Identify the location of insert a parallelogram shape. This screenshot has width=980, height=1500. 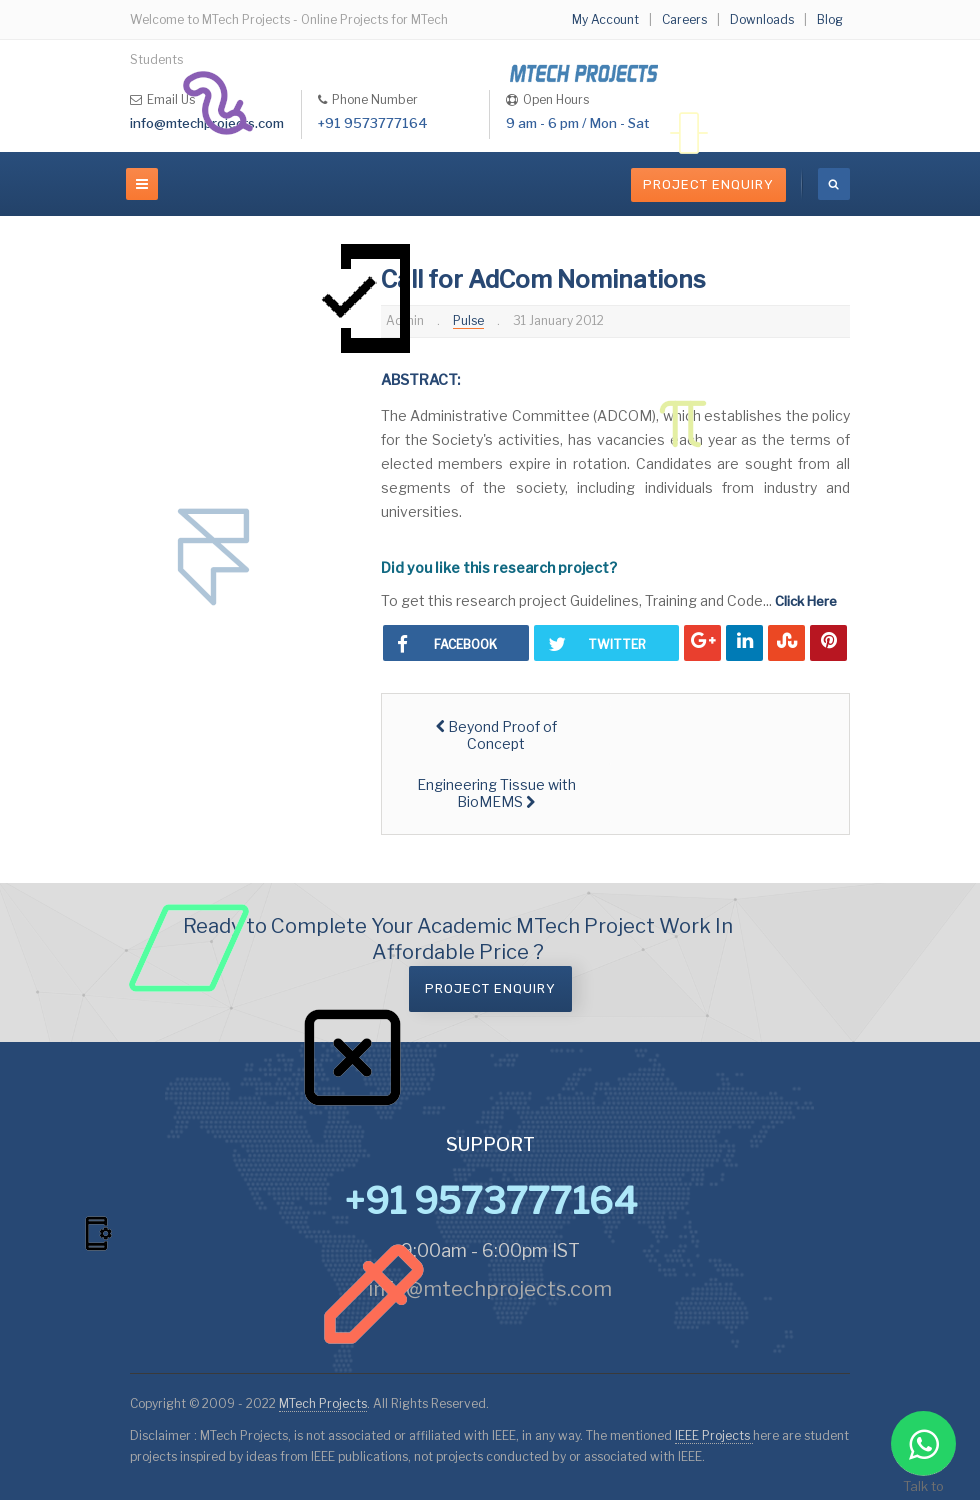
(189, 948).